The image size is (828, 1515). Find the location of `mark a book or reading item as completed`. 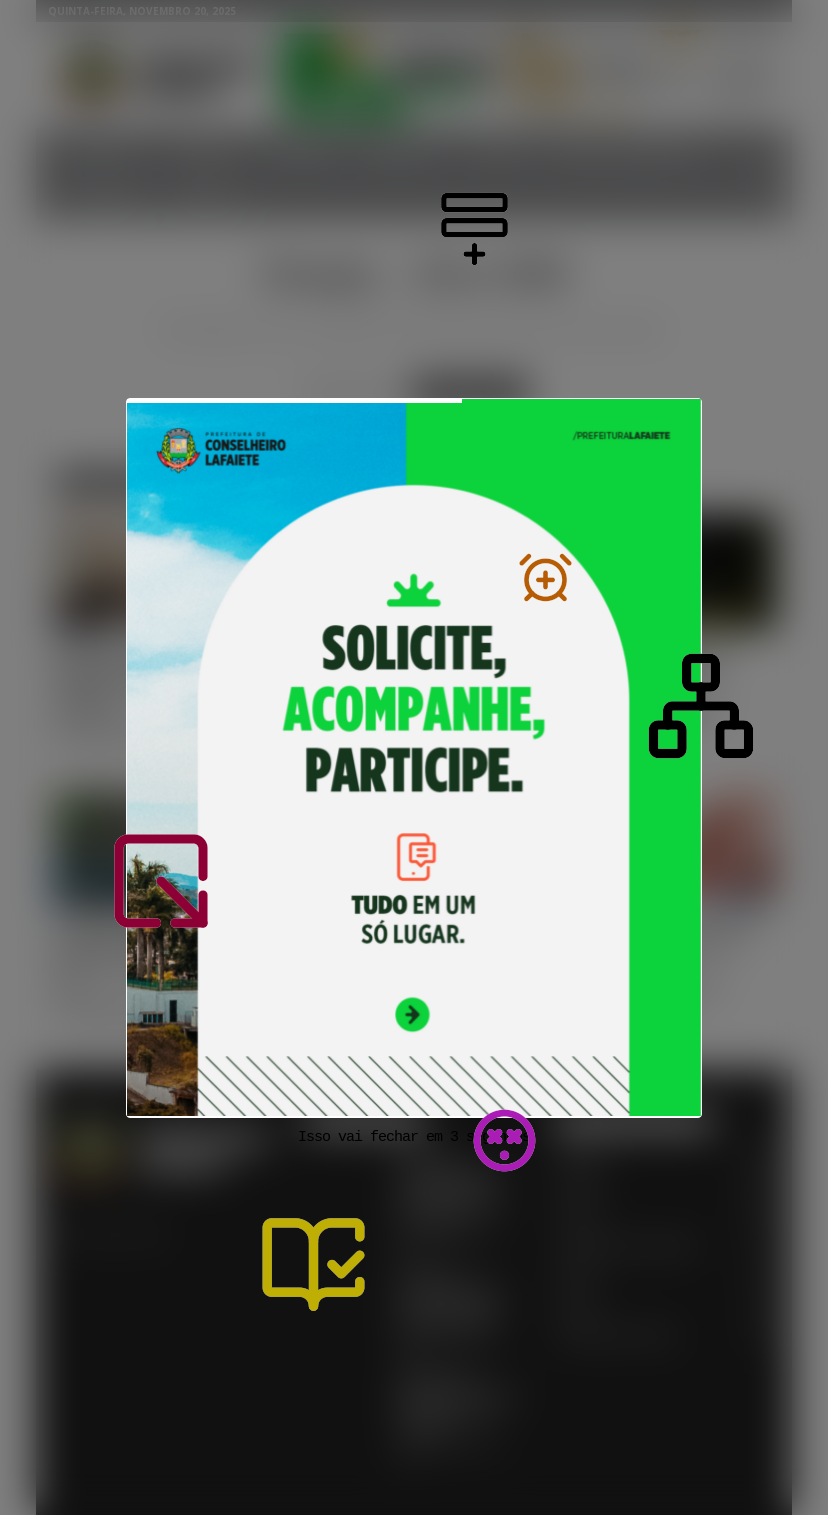

mark a book or reading item as completed is located at coordinates (313, 1264).